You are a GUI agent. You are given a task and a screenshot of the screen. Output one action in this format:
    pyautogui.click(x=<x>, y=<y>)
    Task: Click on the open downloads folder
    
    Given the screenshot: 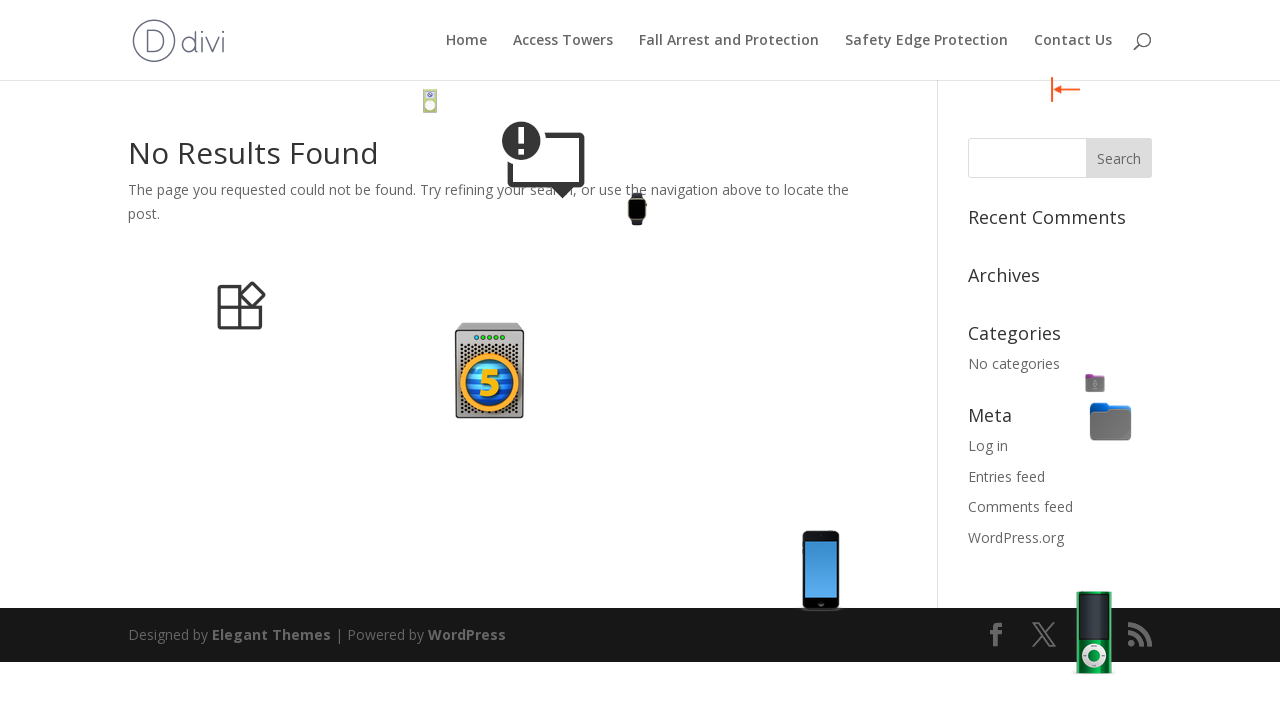 What is the action you would take?
    pyautogui.click(x=1095, y=383)
    